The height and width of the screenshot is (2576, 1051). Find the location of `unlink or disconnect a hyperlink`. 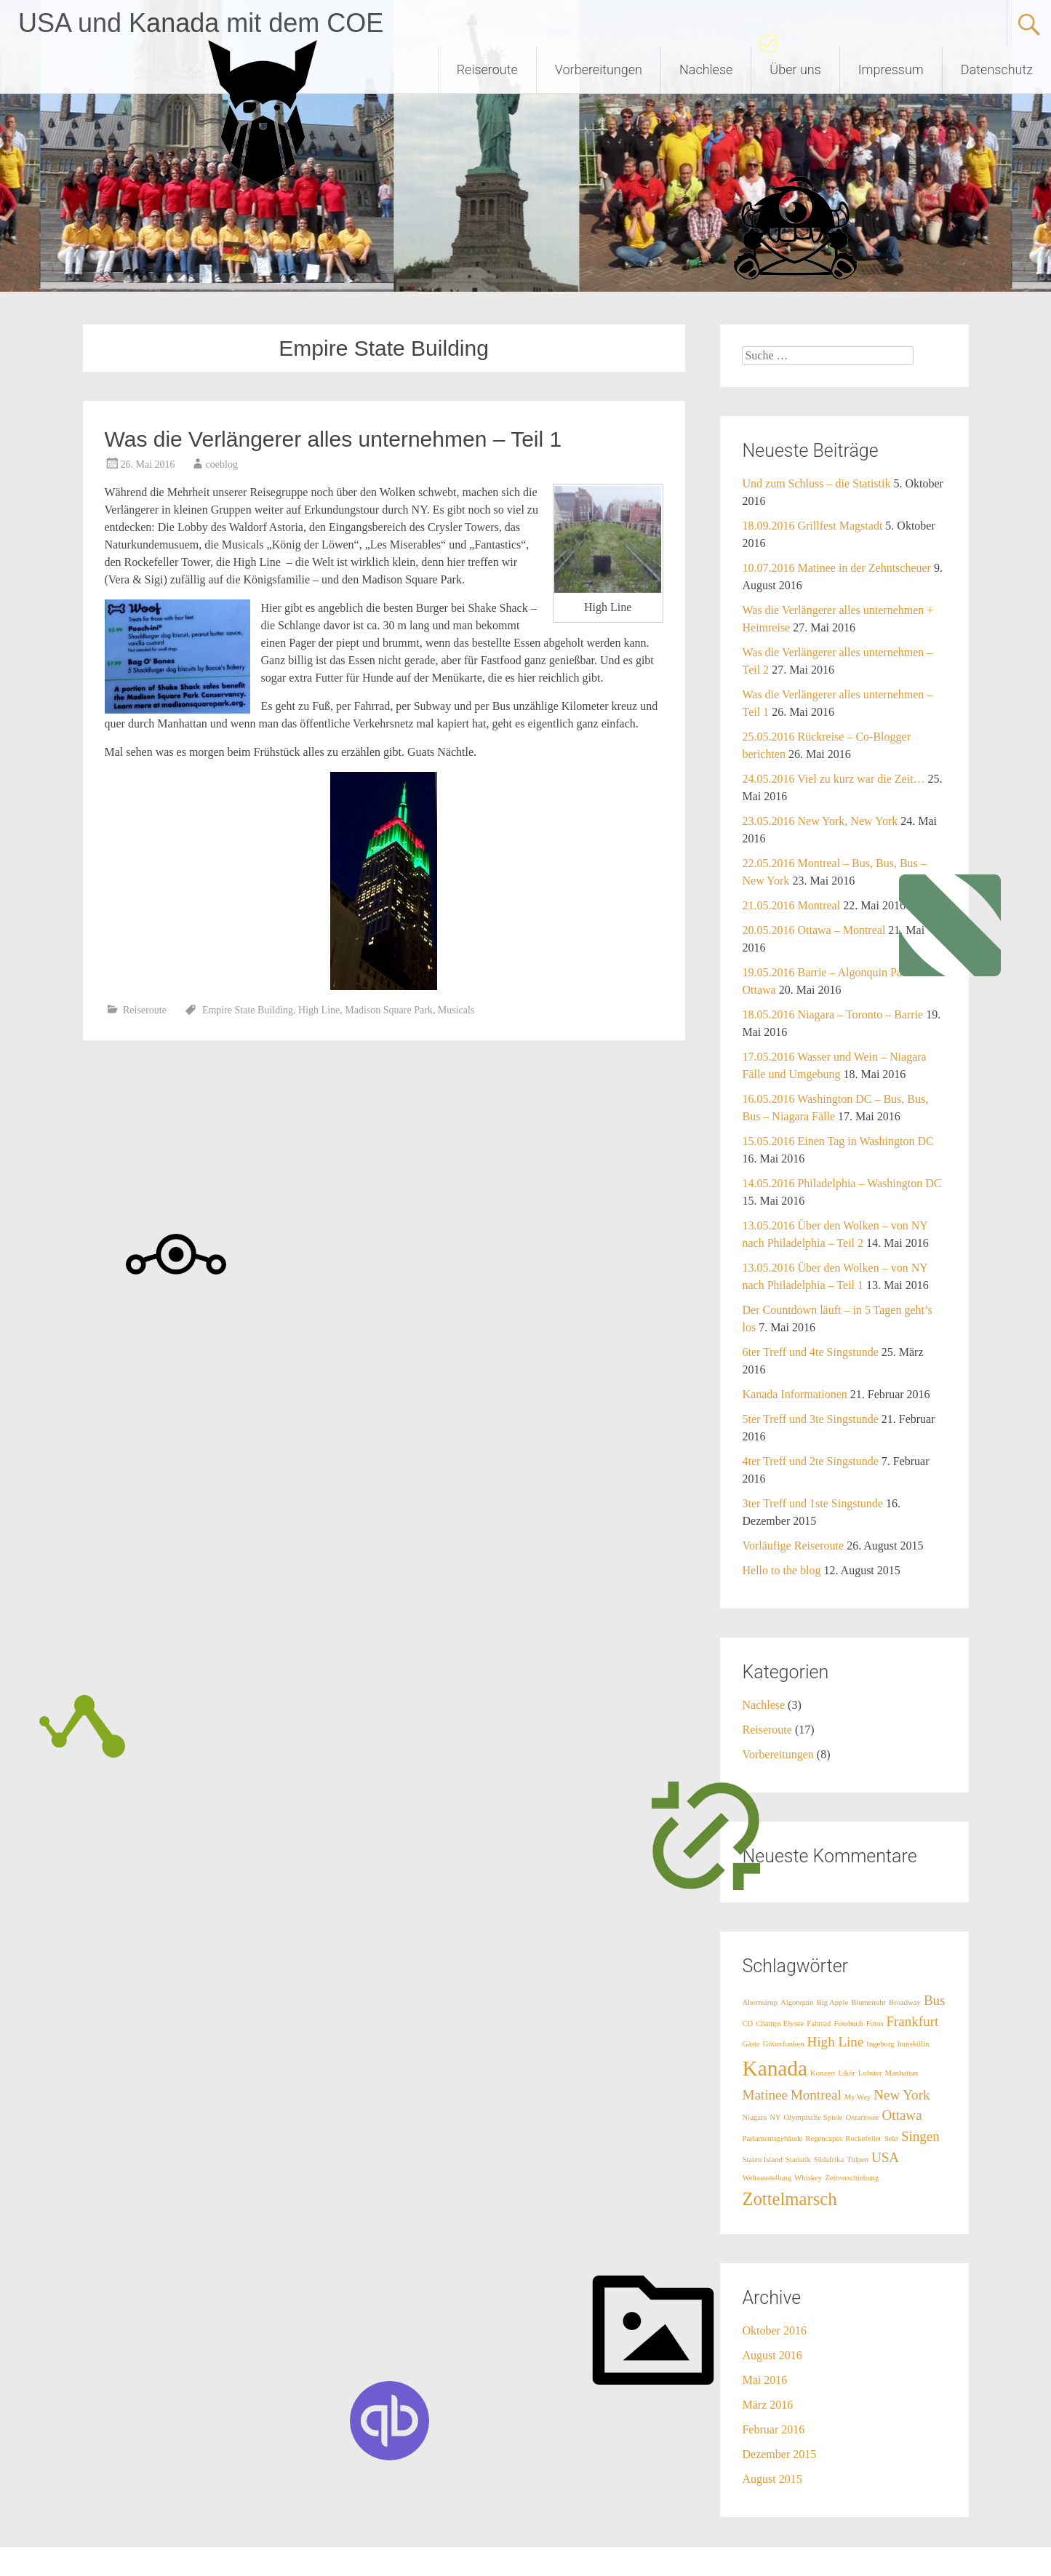

unlink or disconnect a hyperlink is located at coordinates (706, 1835).